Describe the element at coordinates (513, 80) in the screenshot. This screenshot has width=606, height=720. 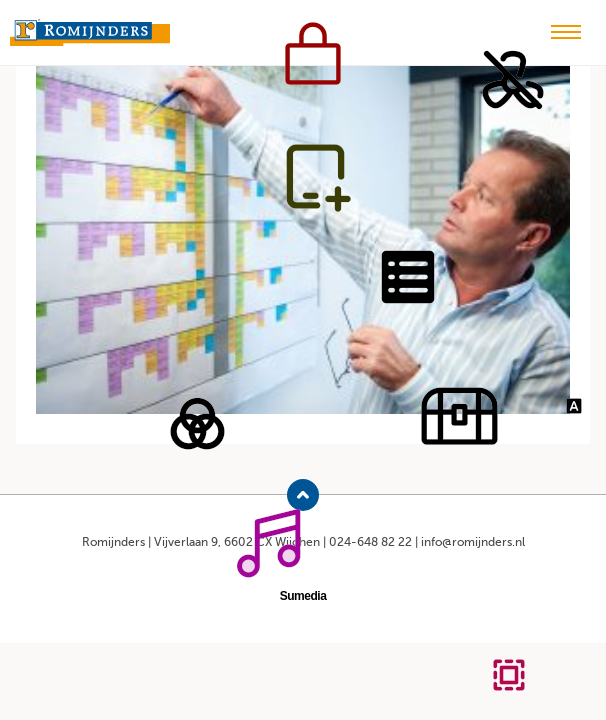
I see `disable propeller or fan function` at that location.